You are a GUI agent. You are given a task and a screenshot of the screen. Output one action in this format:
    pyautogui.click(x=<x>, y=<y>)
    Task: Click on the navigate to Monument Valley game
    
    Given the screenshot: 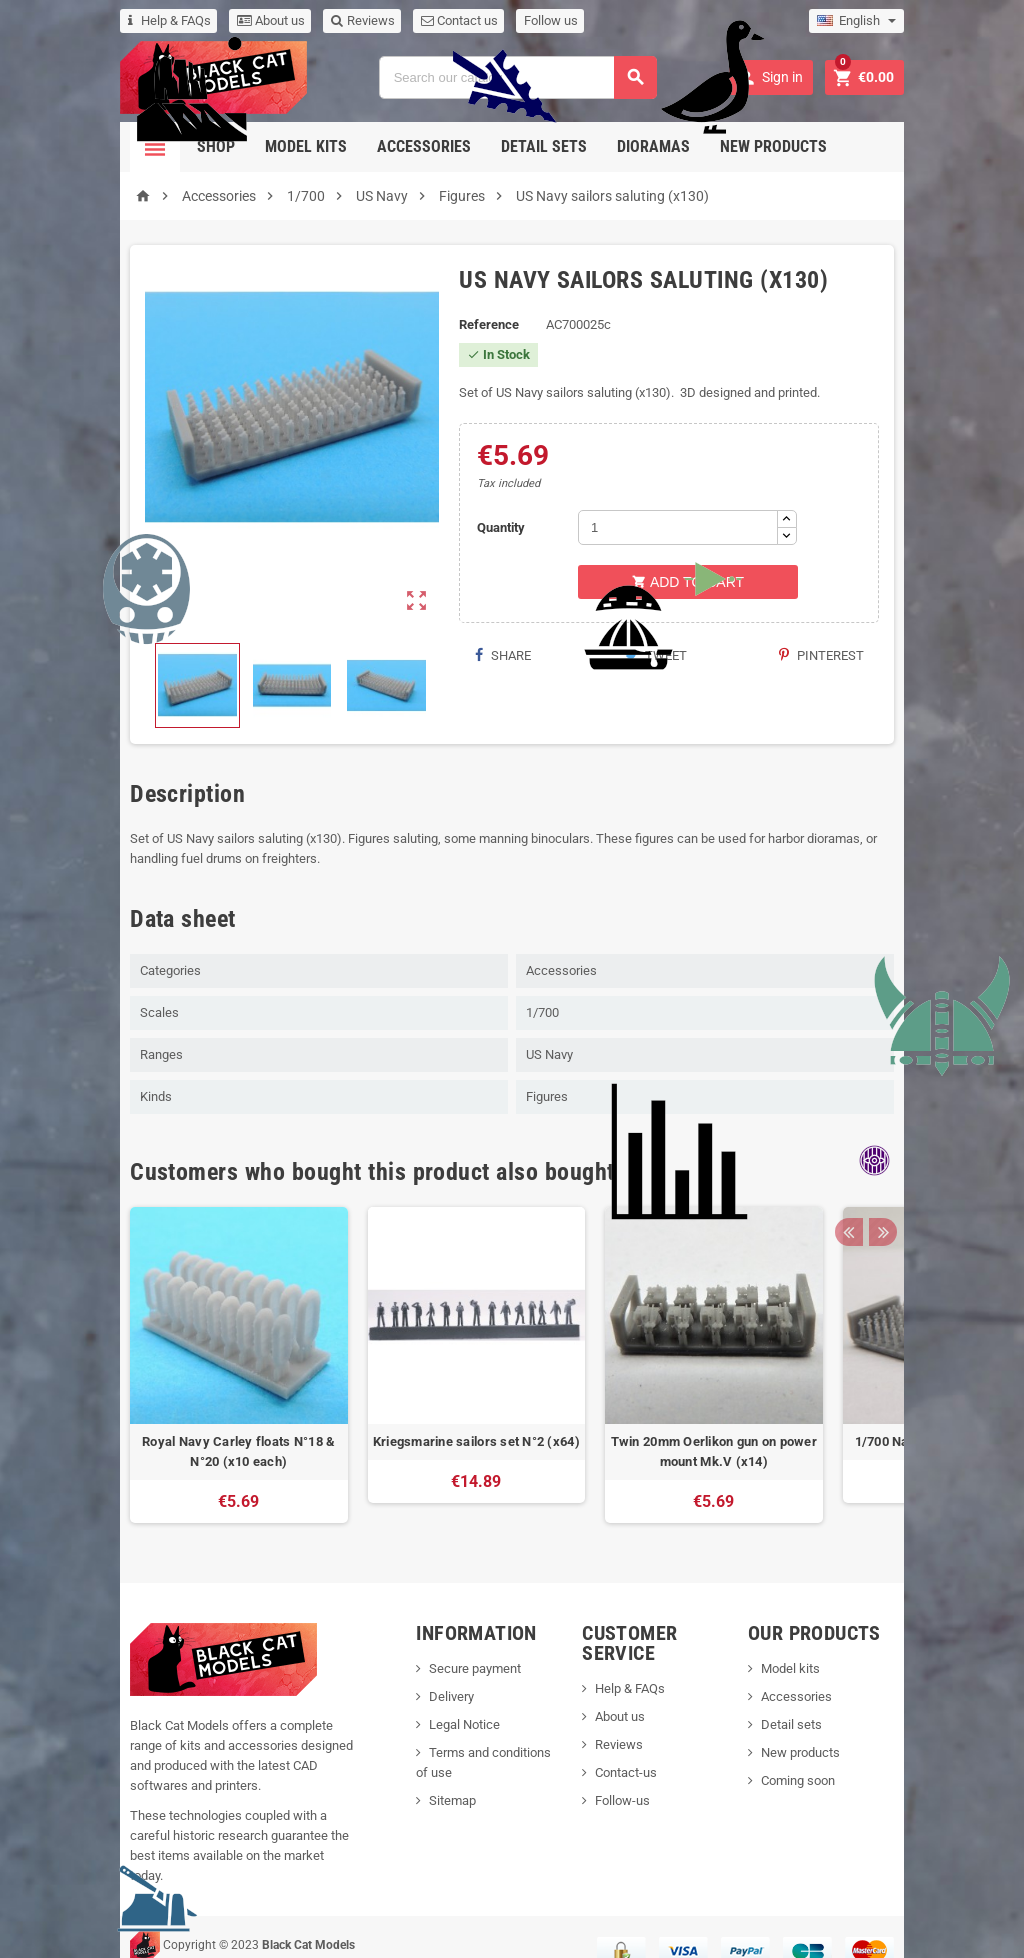 What is the action you would take?
    pyautogui.click(x=192, y=86)
    